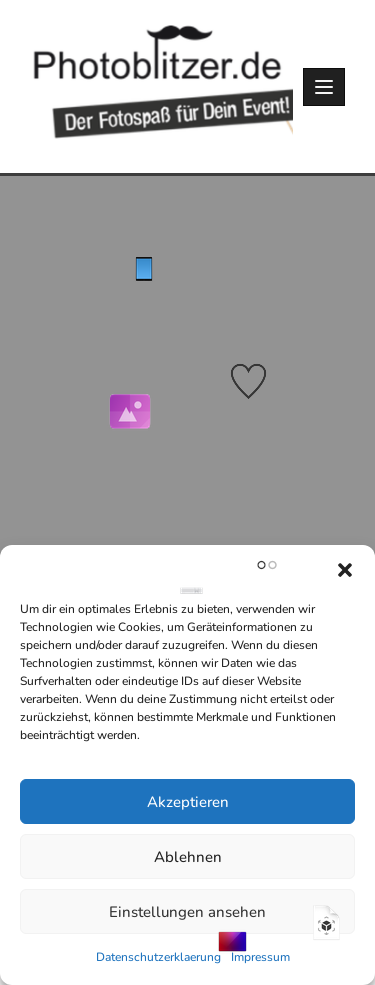  Describe the element at coordinates (232, 941) in the screenshot. I see `access your media library in iMovie` at that location.